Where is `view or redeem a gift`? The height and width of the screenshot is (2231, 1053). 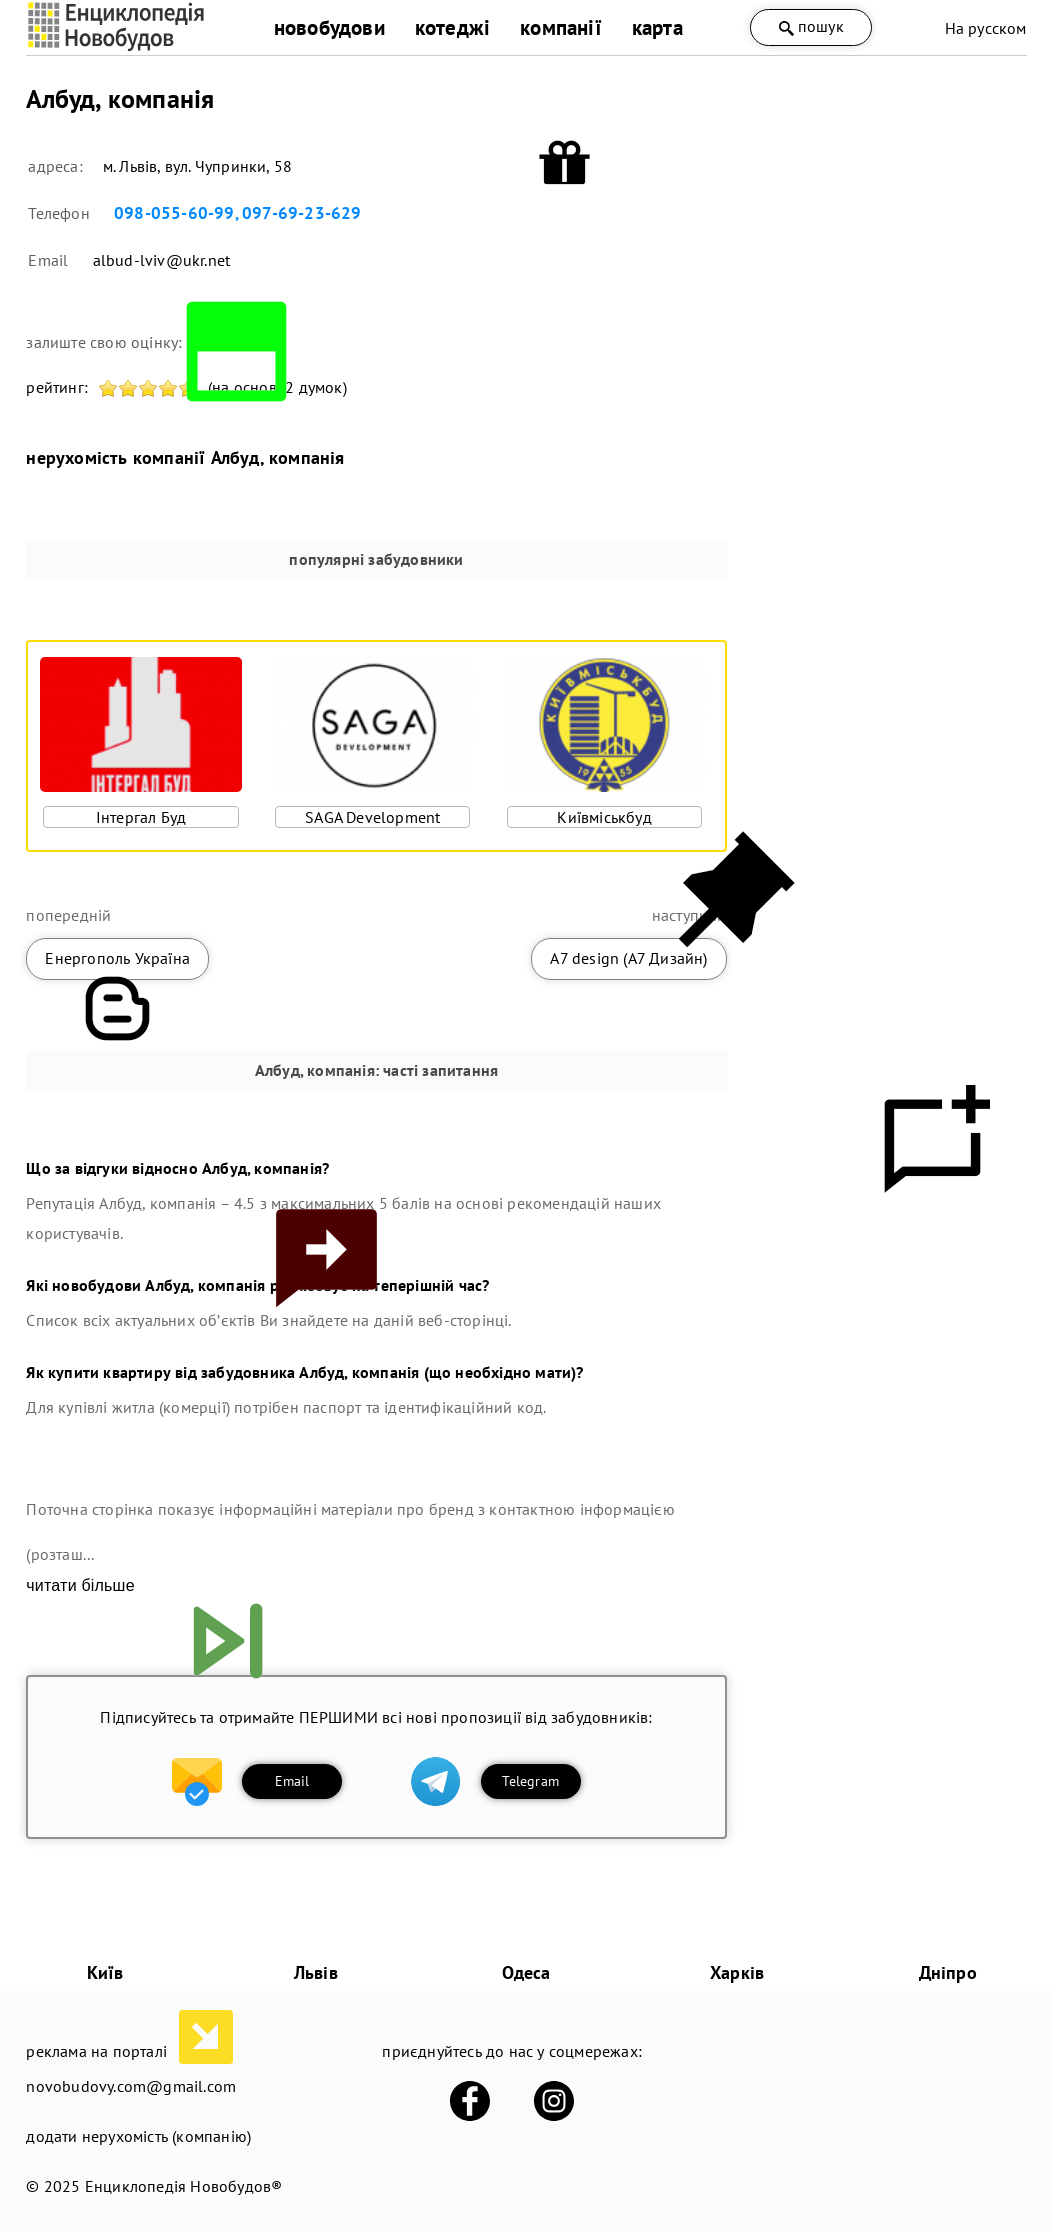 view or redeem a gift is located at coordinates (564, 163).